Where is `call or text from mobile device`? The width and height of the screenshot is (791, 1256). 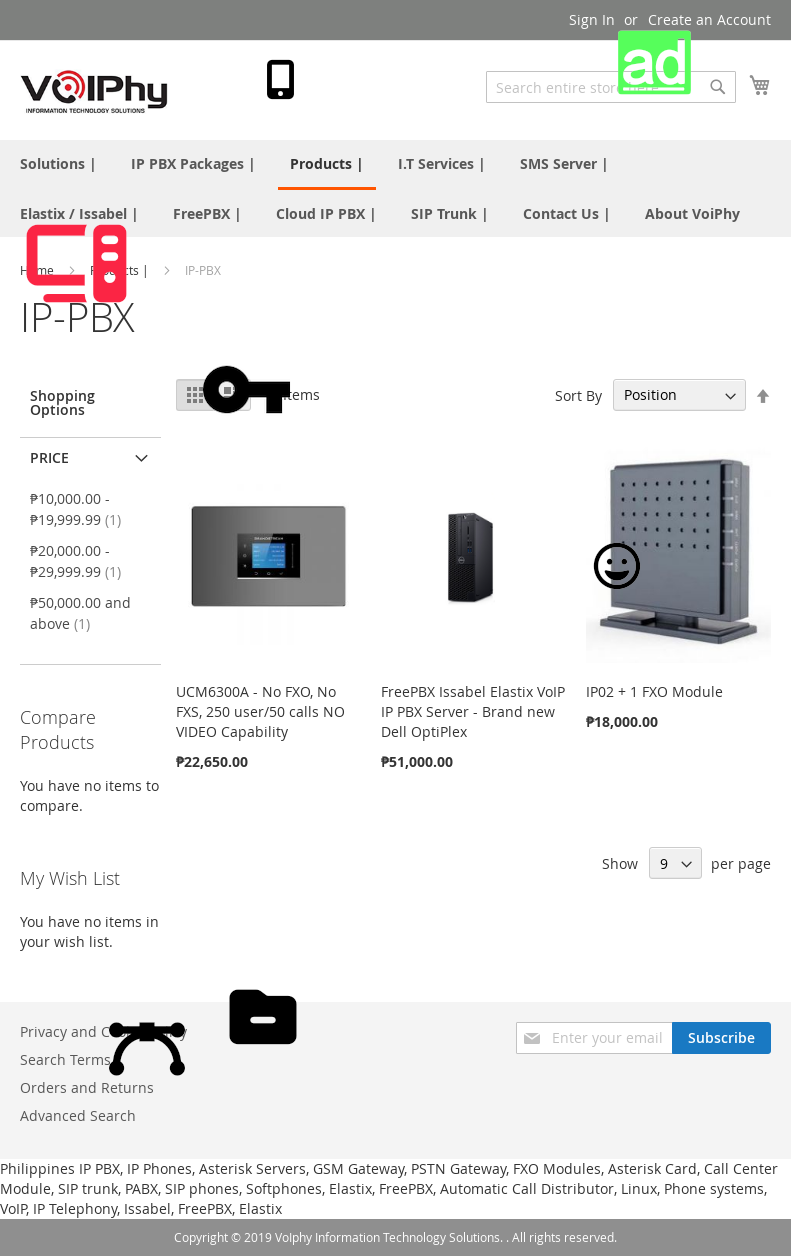 call or text from mobile device is located at coordinates (280, 79).